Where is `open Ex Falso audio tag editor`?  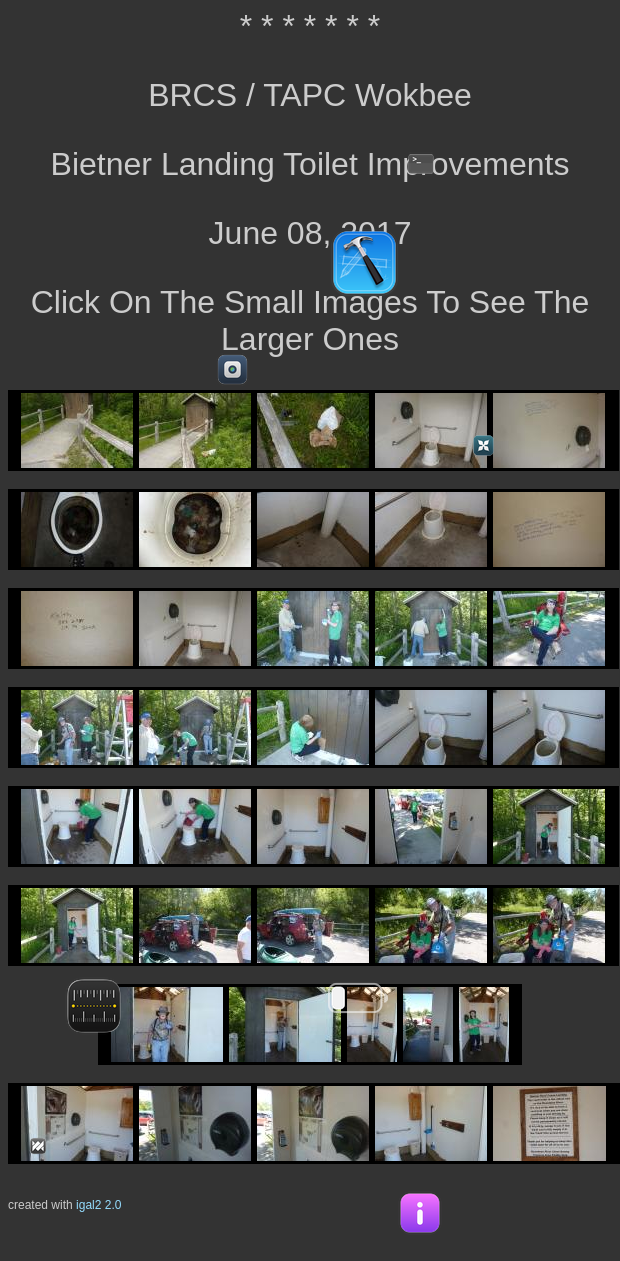 open Ex Falso audio tag editor is located at coordinates (483, 445).